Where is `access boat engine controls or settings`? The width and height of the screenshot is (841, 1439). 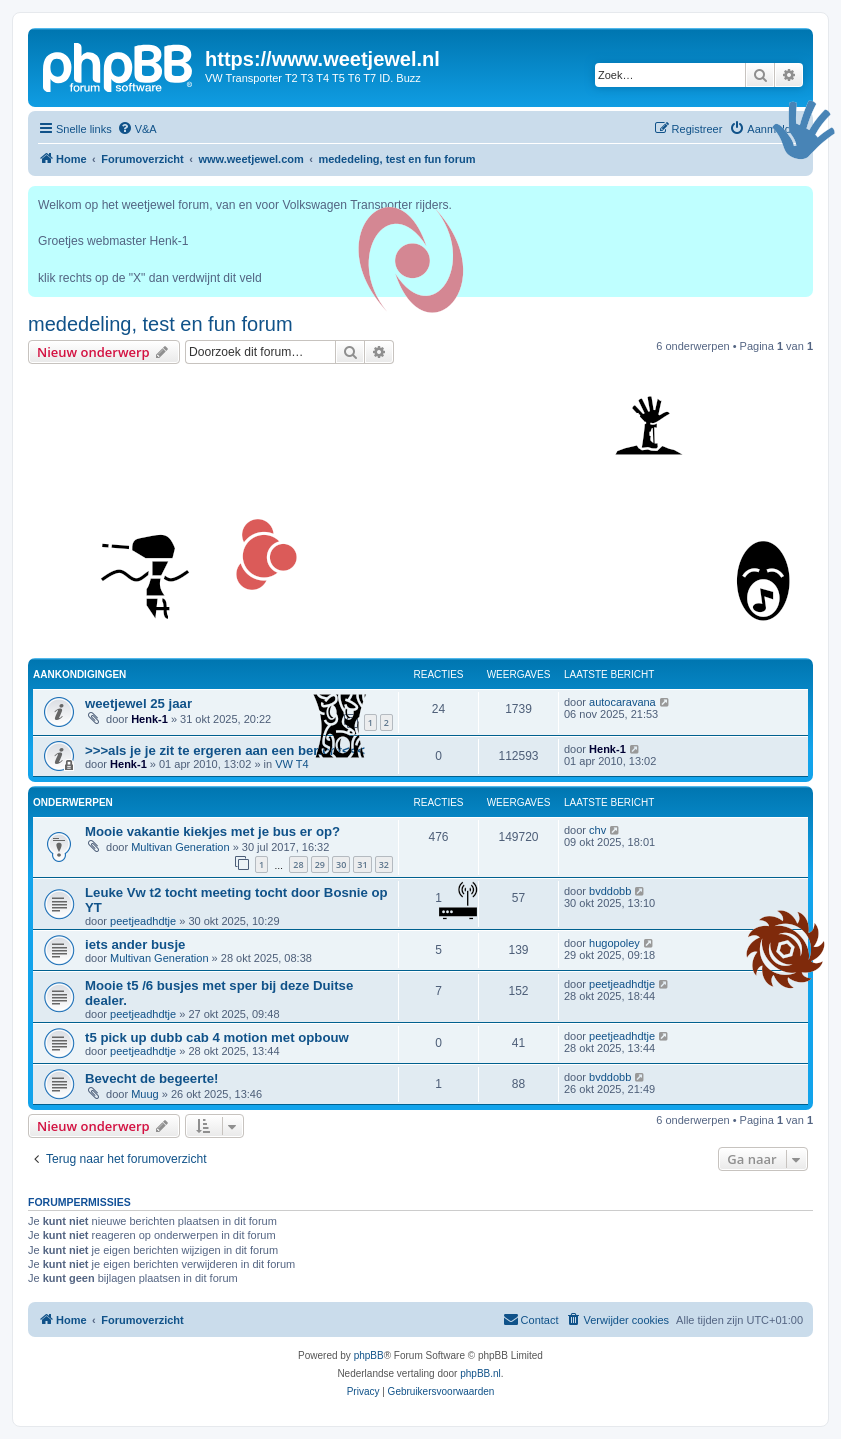
access boat engine controls or settings is located at coordinates (145, 577).